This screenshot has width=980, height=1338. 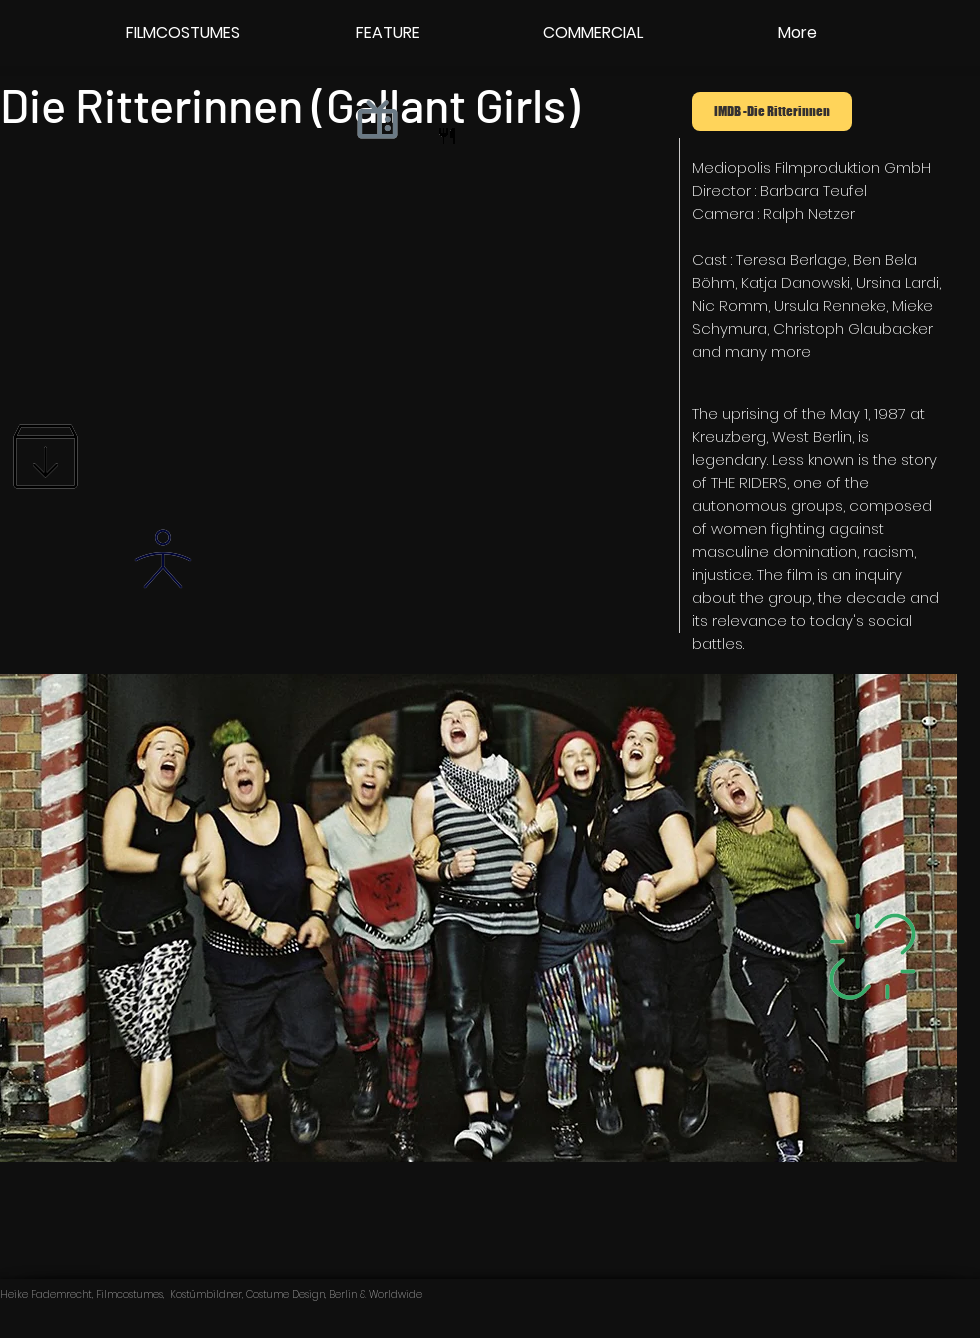 I want to click on download to storage or archive, so click(x=45, y=456).